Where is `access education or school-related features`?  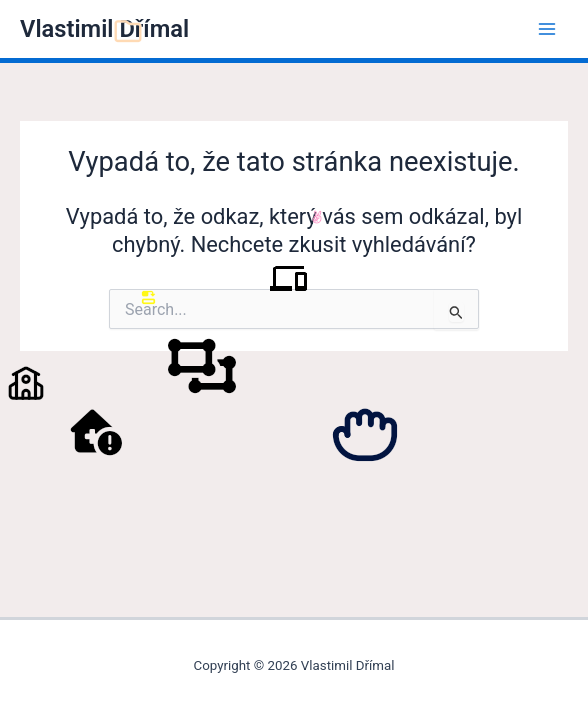 access education or school-related features is located at coordinates (26, 384).